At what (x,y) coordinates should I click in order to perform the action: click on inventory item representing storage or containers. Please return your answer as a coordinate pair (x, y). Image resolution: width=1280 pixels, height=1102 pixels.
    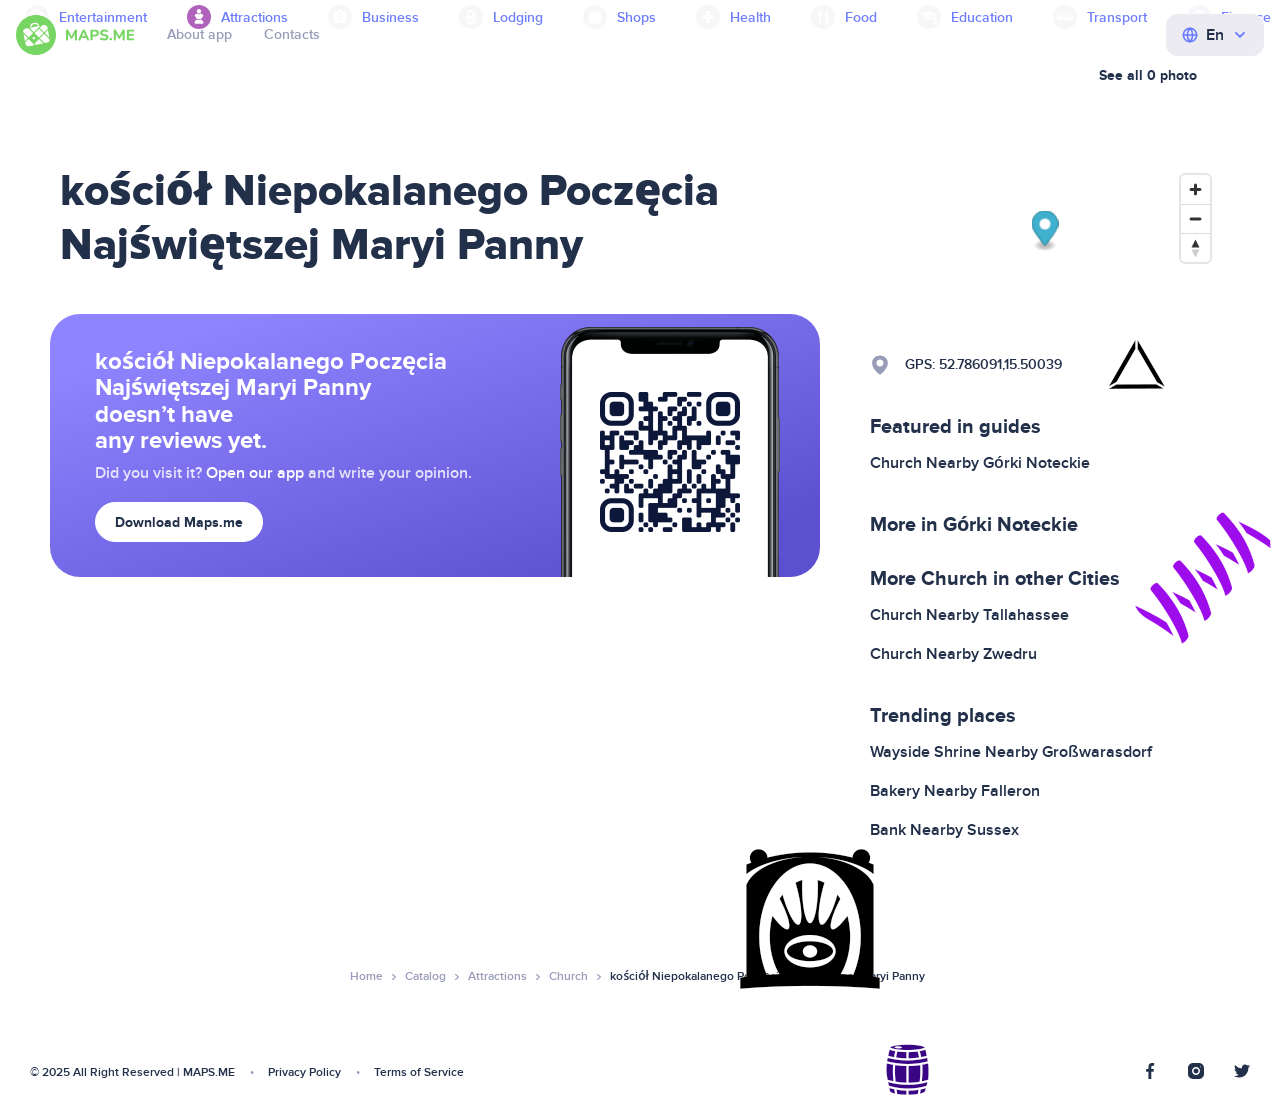
    Looking at the image, I should click on (907, 1069).